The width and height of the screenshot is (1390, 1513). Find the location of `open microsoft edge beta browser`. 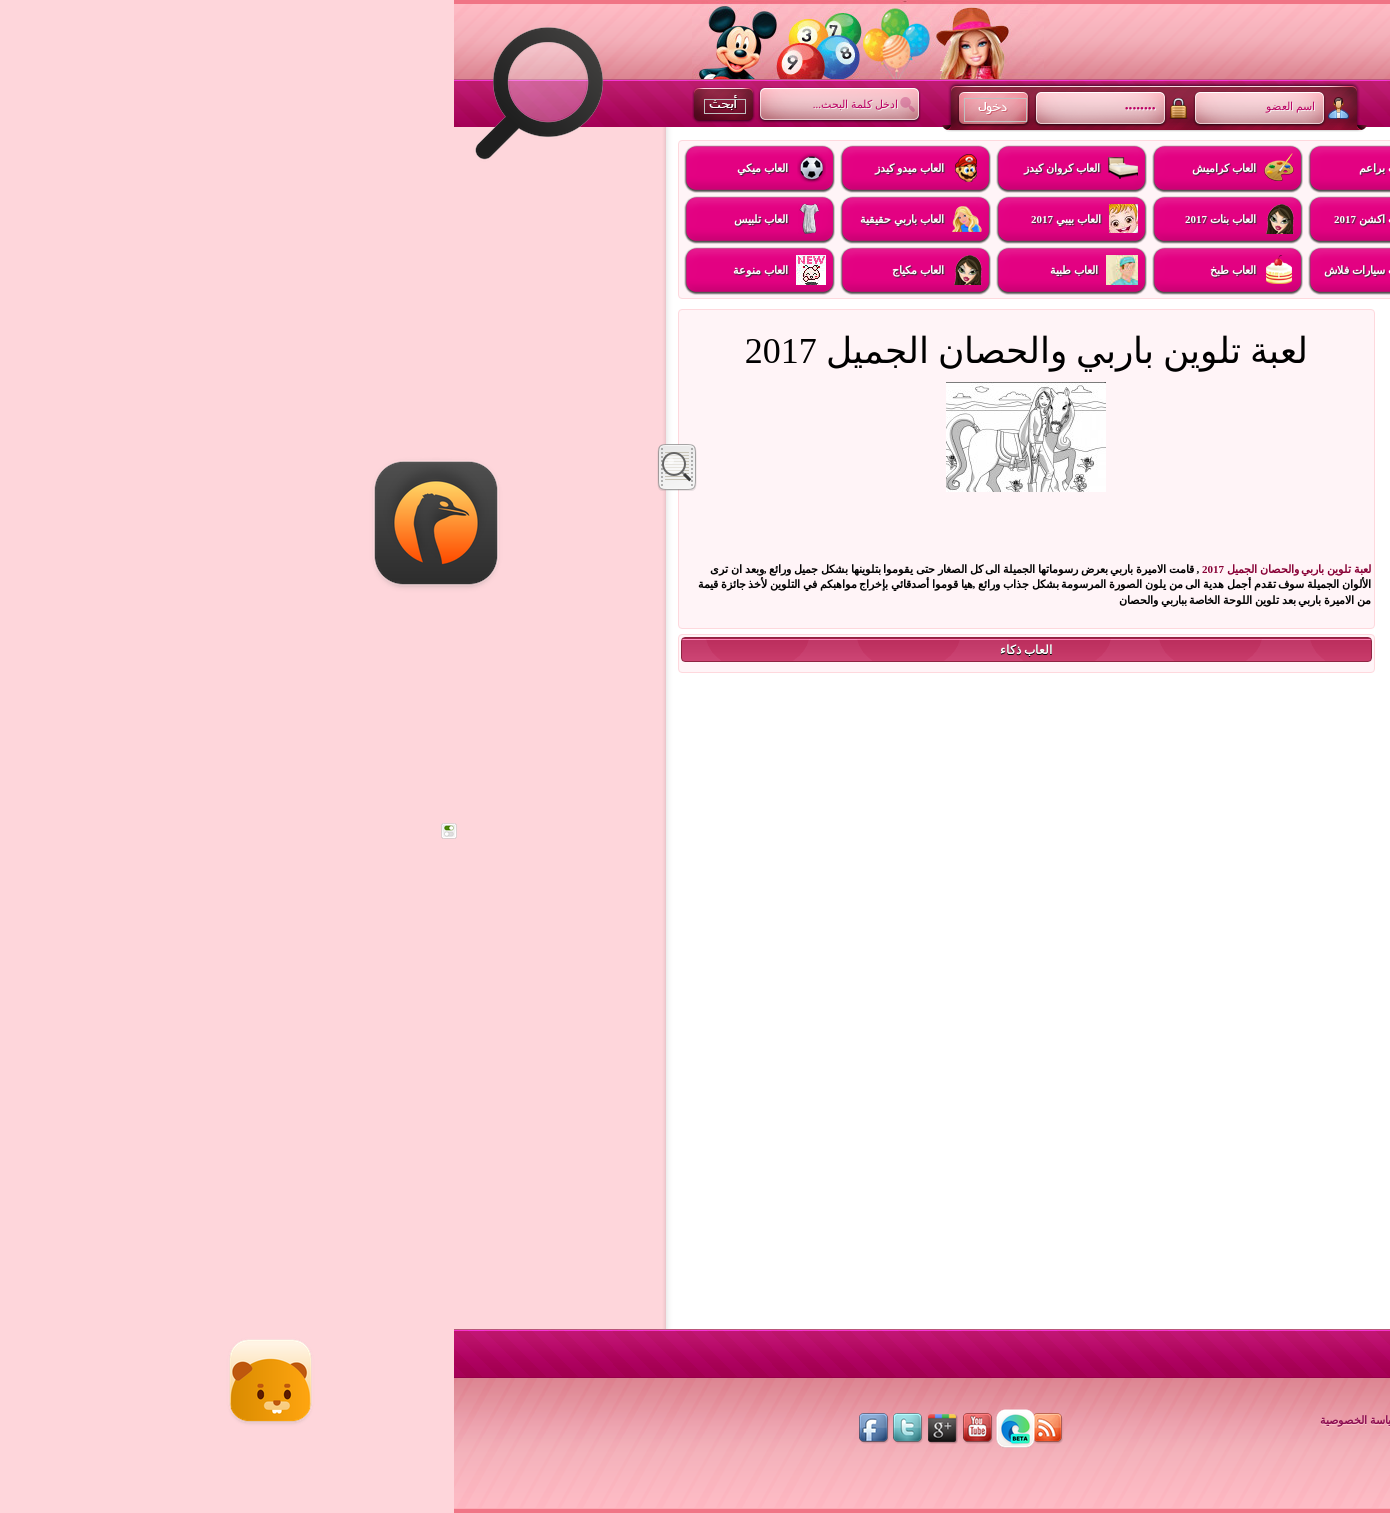

open microsoft edge beta browser is located at coordinates (1015, 1428).